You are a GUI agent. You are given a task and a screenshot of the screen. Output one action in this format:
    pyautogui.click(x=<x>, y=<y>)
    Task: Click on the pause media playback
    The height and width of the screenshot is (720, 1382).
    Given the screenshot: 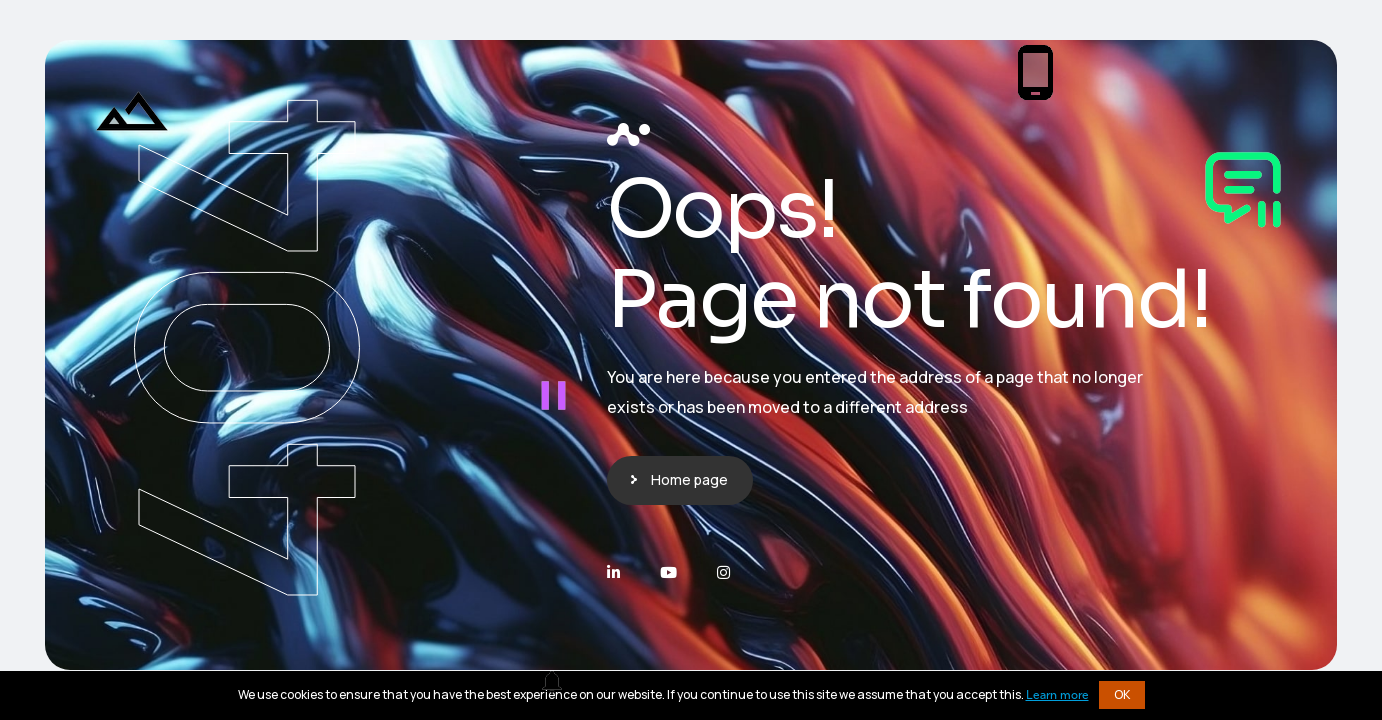 What is the action you would take?
    pyautogui.click(x=553, y=395)
    